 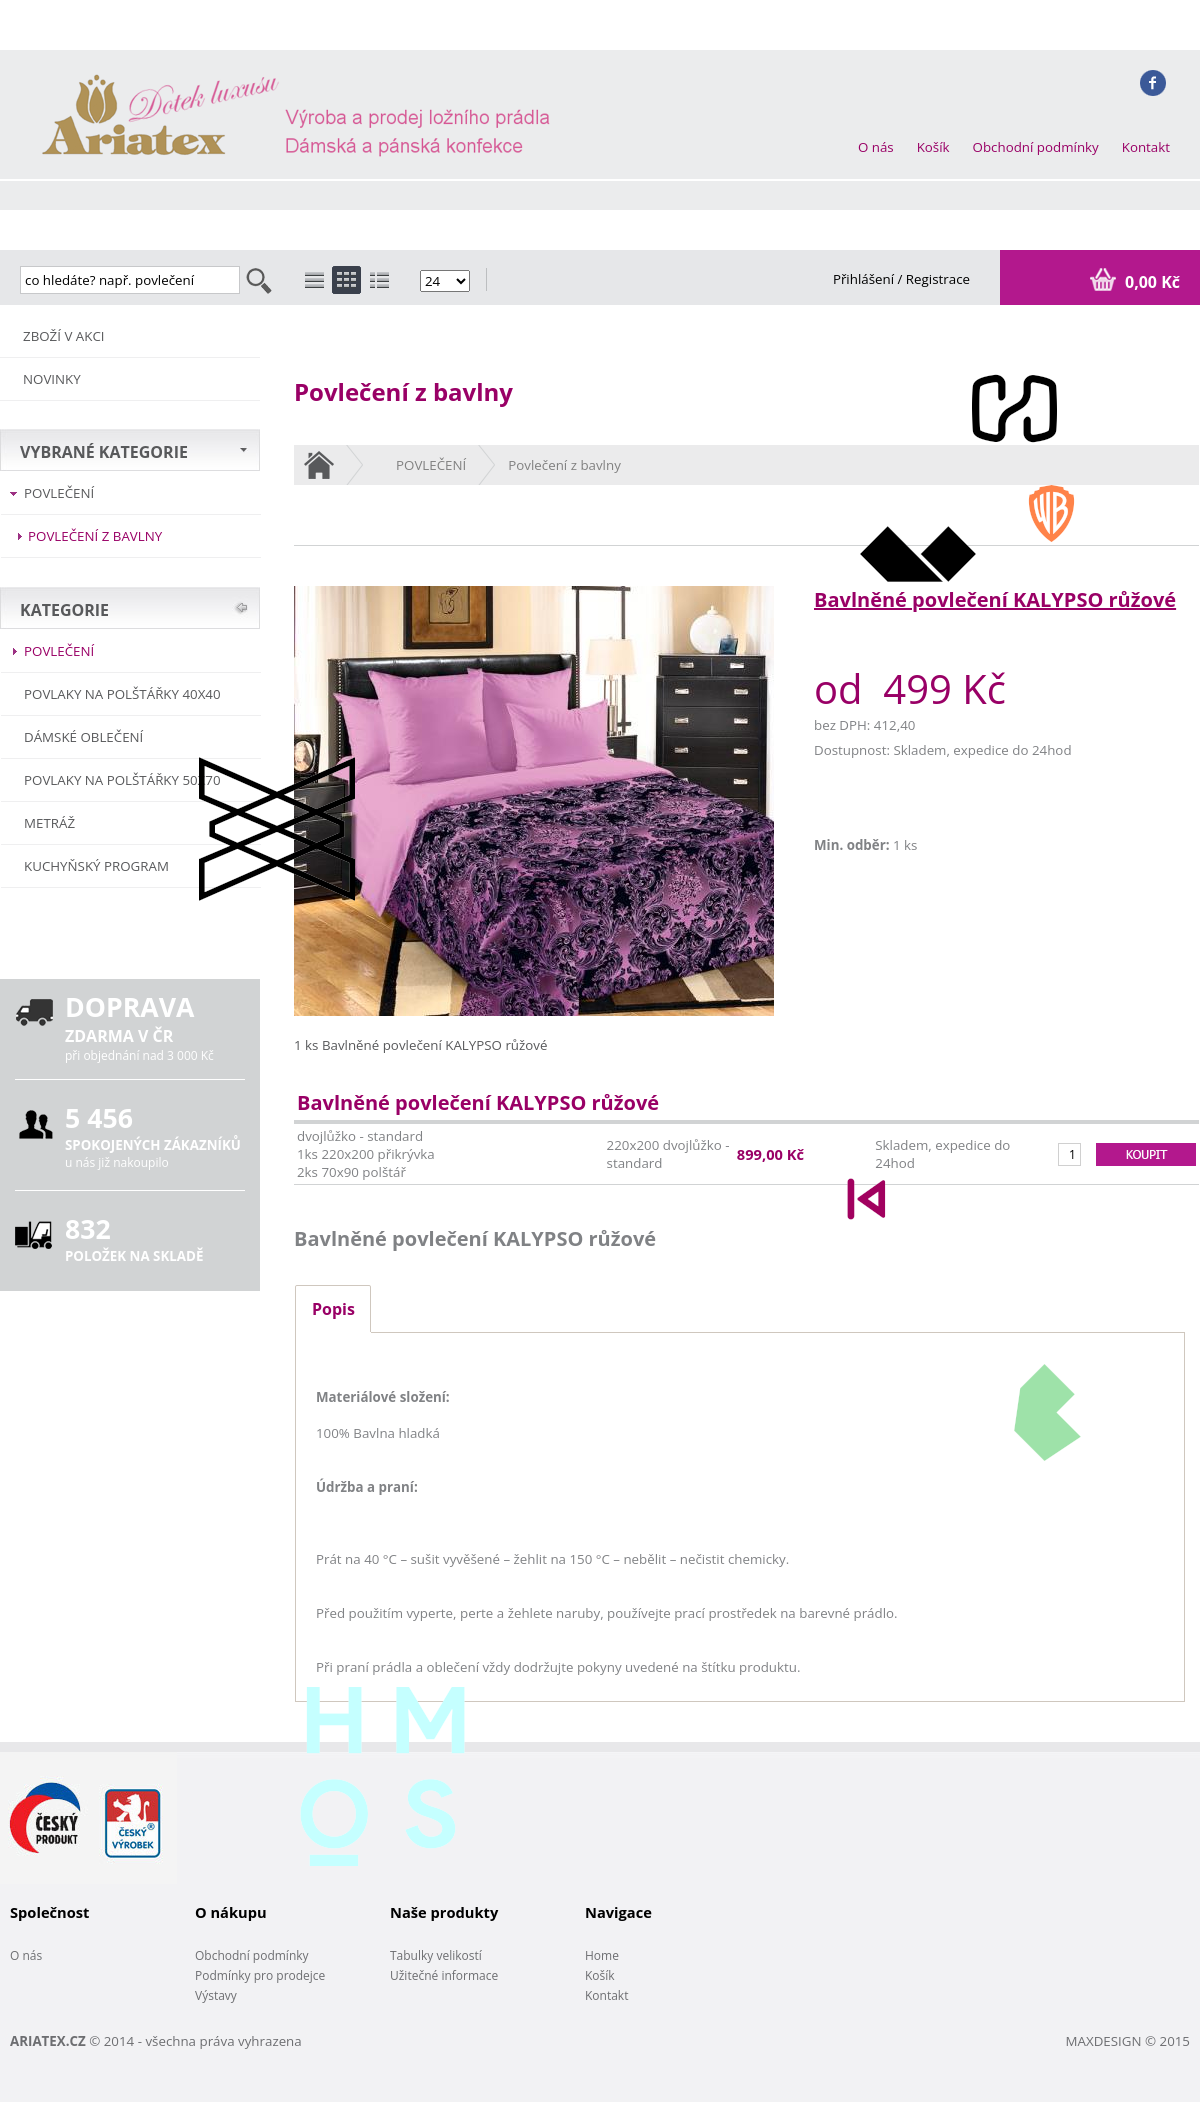 I want to click on open the Hevy workout tracking app, so click(x=1014, y=408).